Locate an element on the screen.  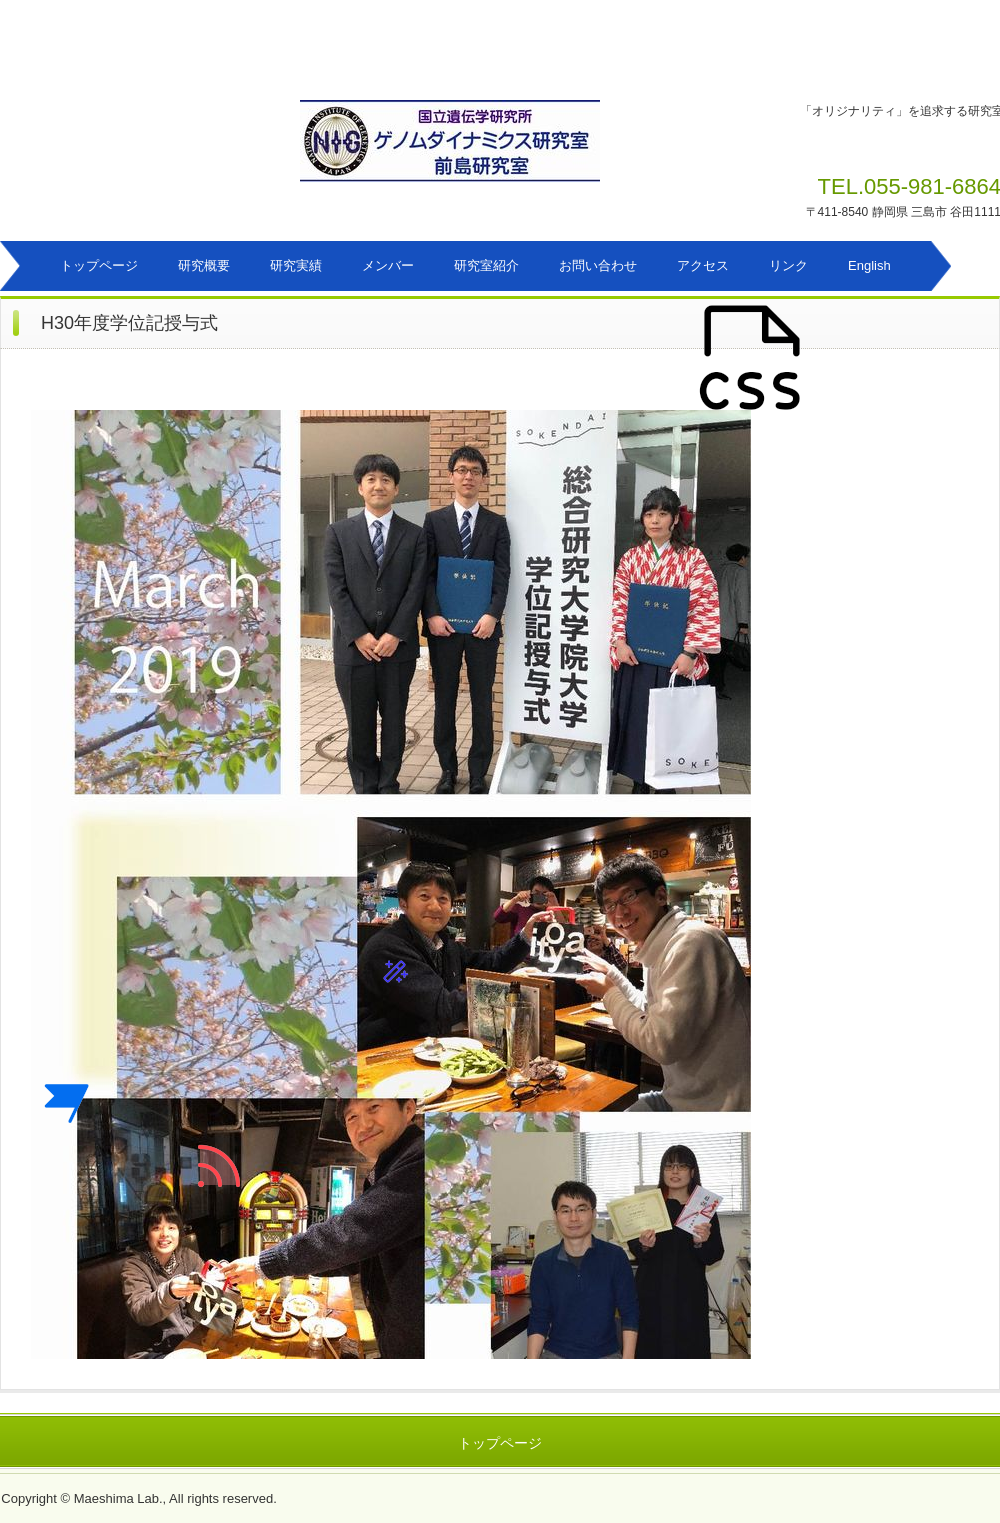
flag or mark an item for follow-up is located at coordinates (65, 1101).